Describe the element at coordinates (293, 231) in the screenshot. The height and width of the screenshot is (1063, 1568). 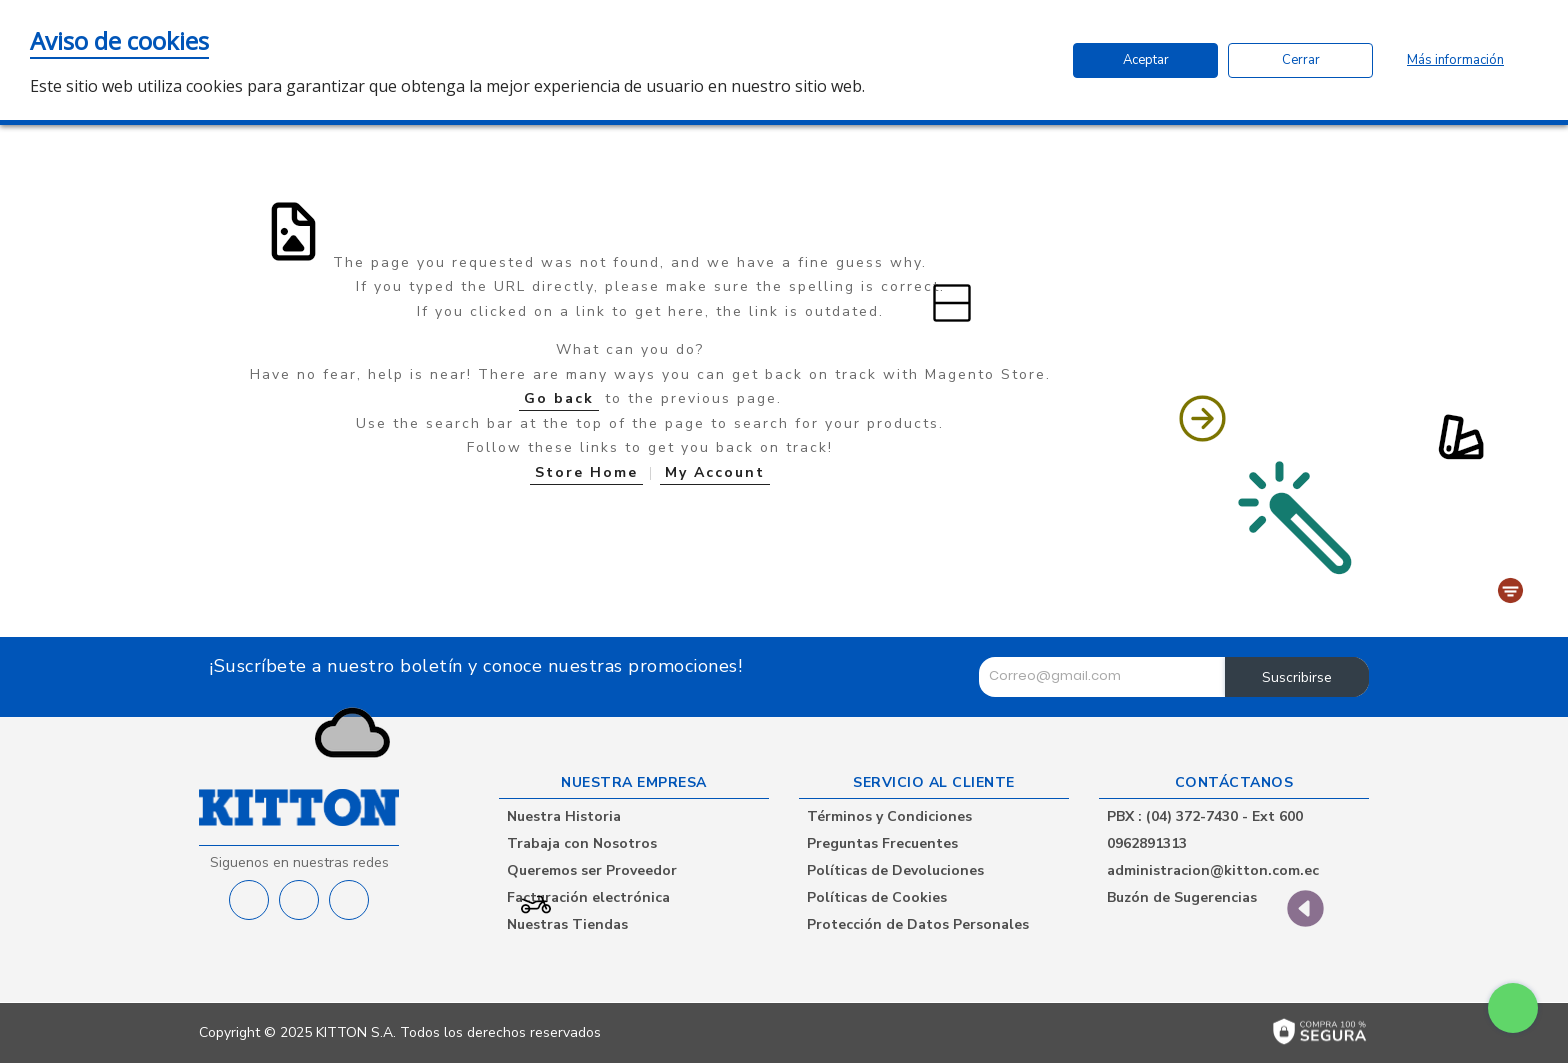
I see `view image file` at that location.